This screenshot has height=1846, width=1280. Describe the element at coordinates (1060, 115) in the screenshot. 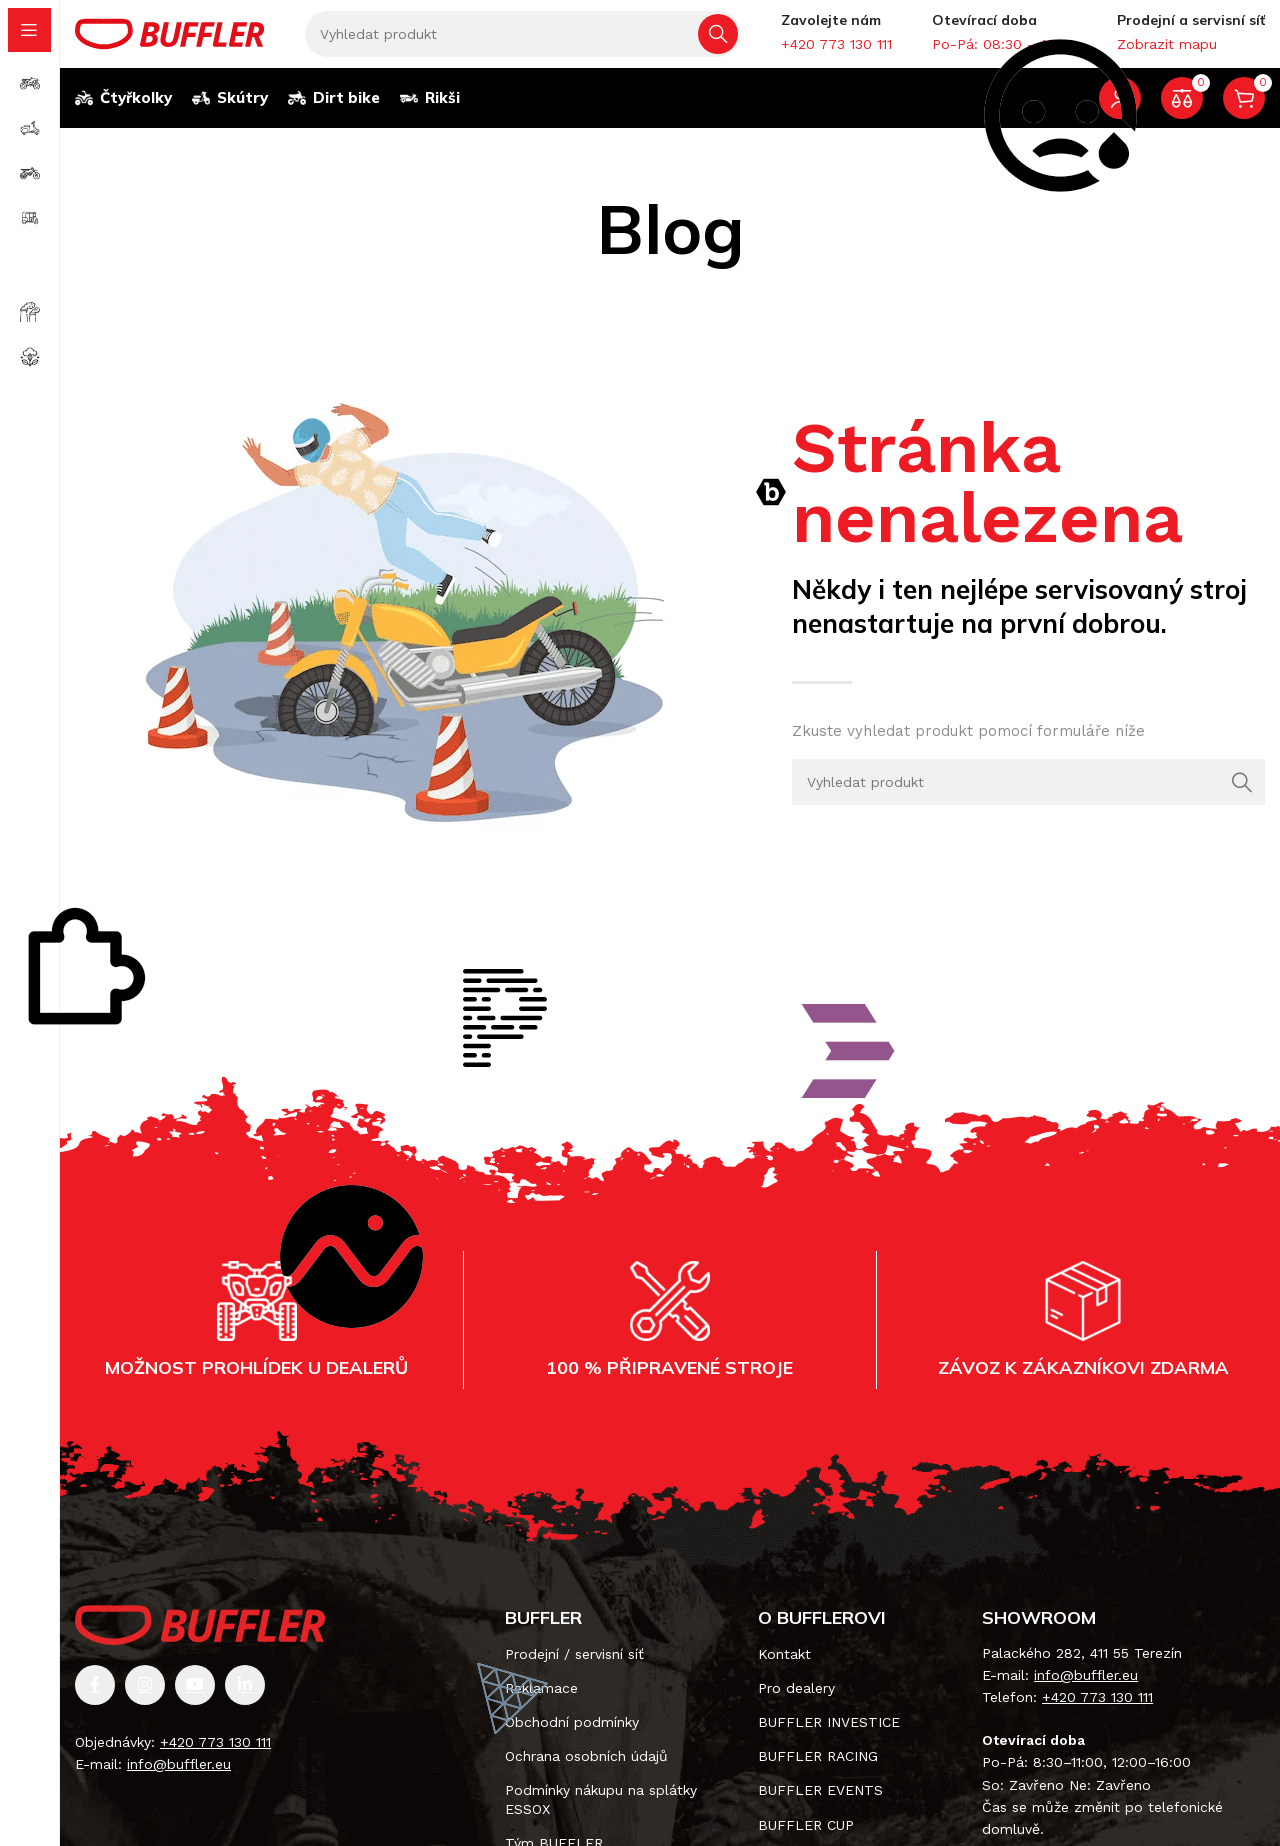

I see `indicate a sad or negative reaction` at that location.